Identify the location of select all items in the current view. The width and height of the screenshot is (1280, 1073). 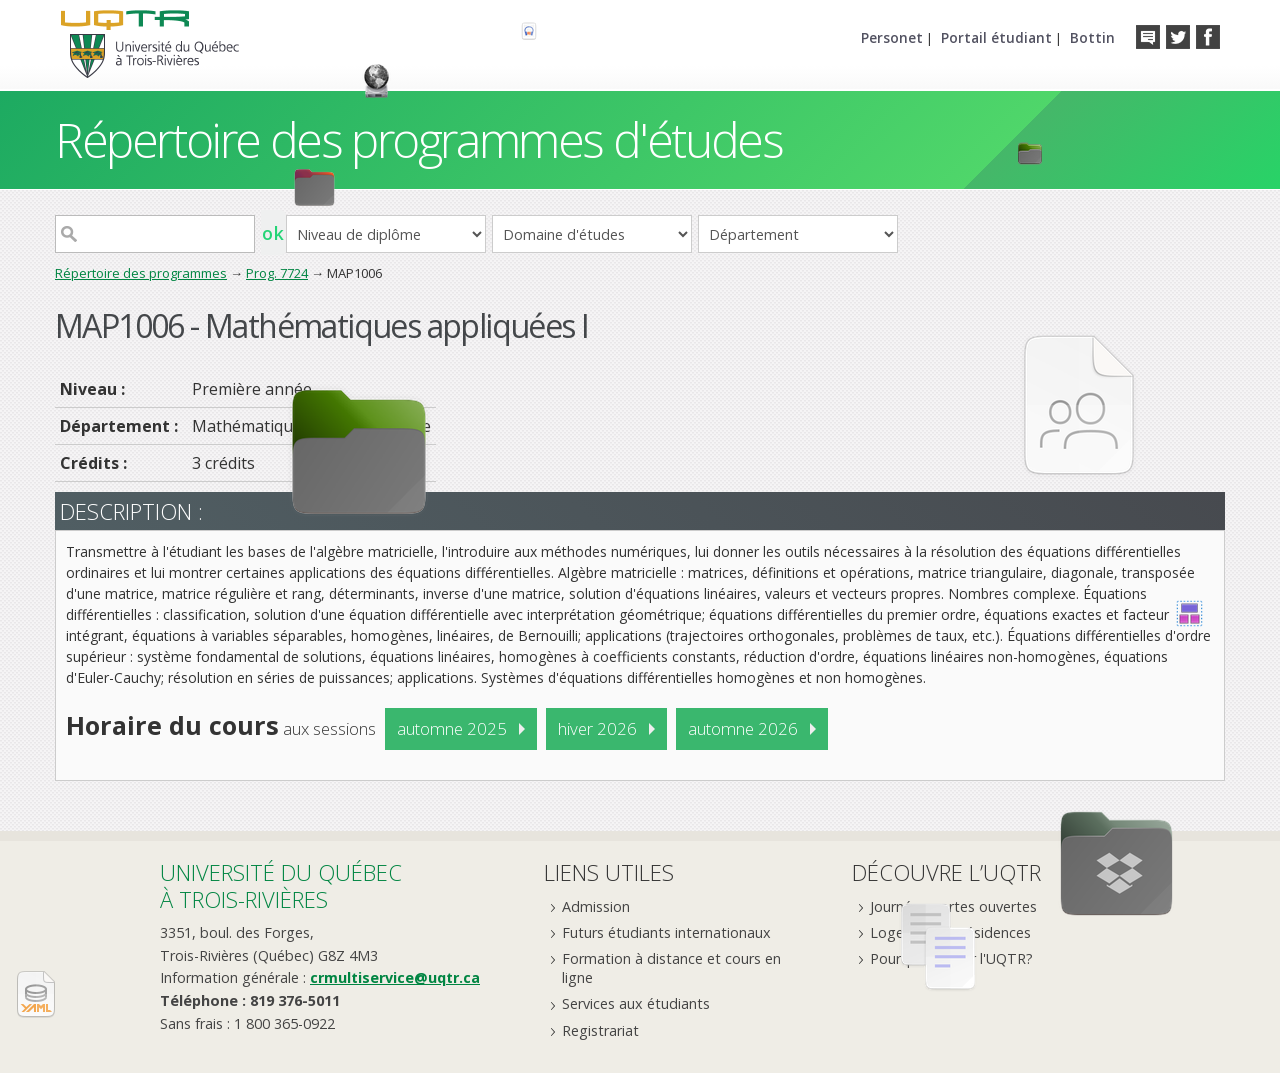
(1189, 613).